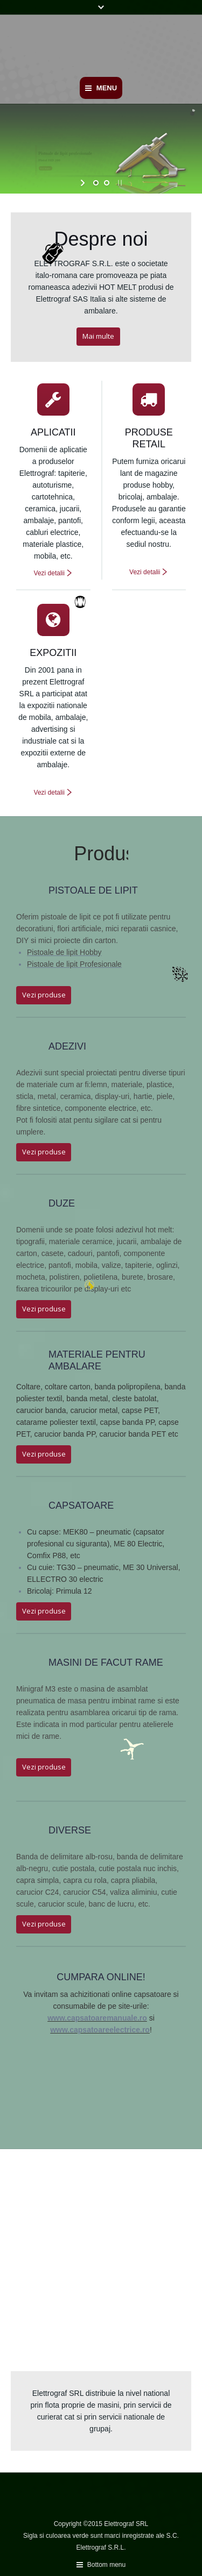 The image size is (202, 2576). Describe the element at coordinates (53, 253) in the screenshot. I see `access your inventory or stored items` at that location.